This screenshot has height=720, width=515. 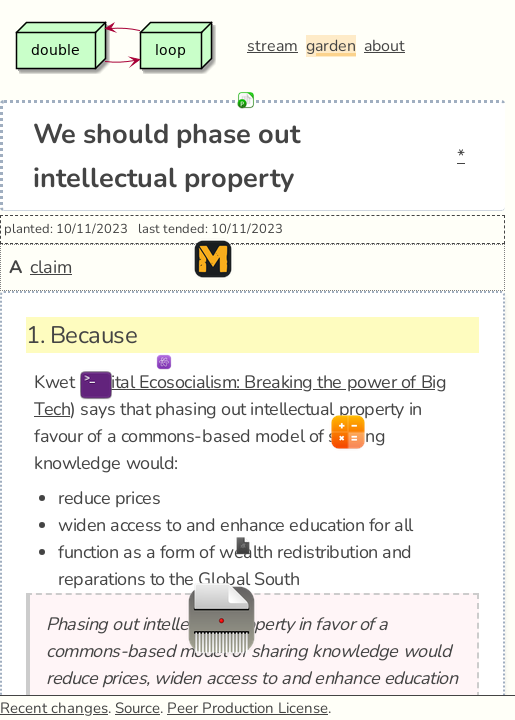 I want to click on open terminal with root/administrator privileges, so click(x=96, y=385).